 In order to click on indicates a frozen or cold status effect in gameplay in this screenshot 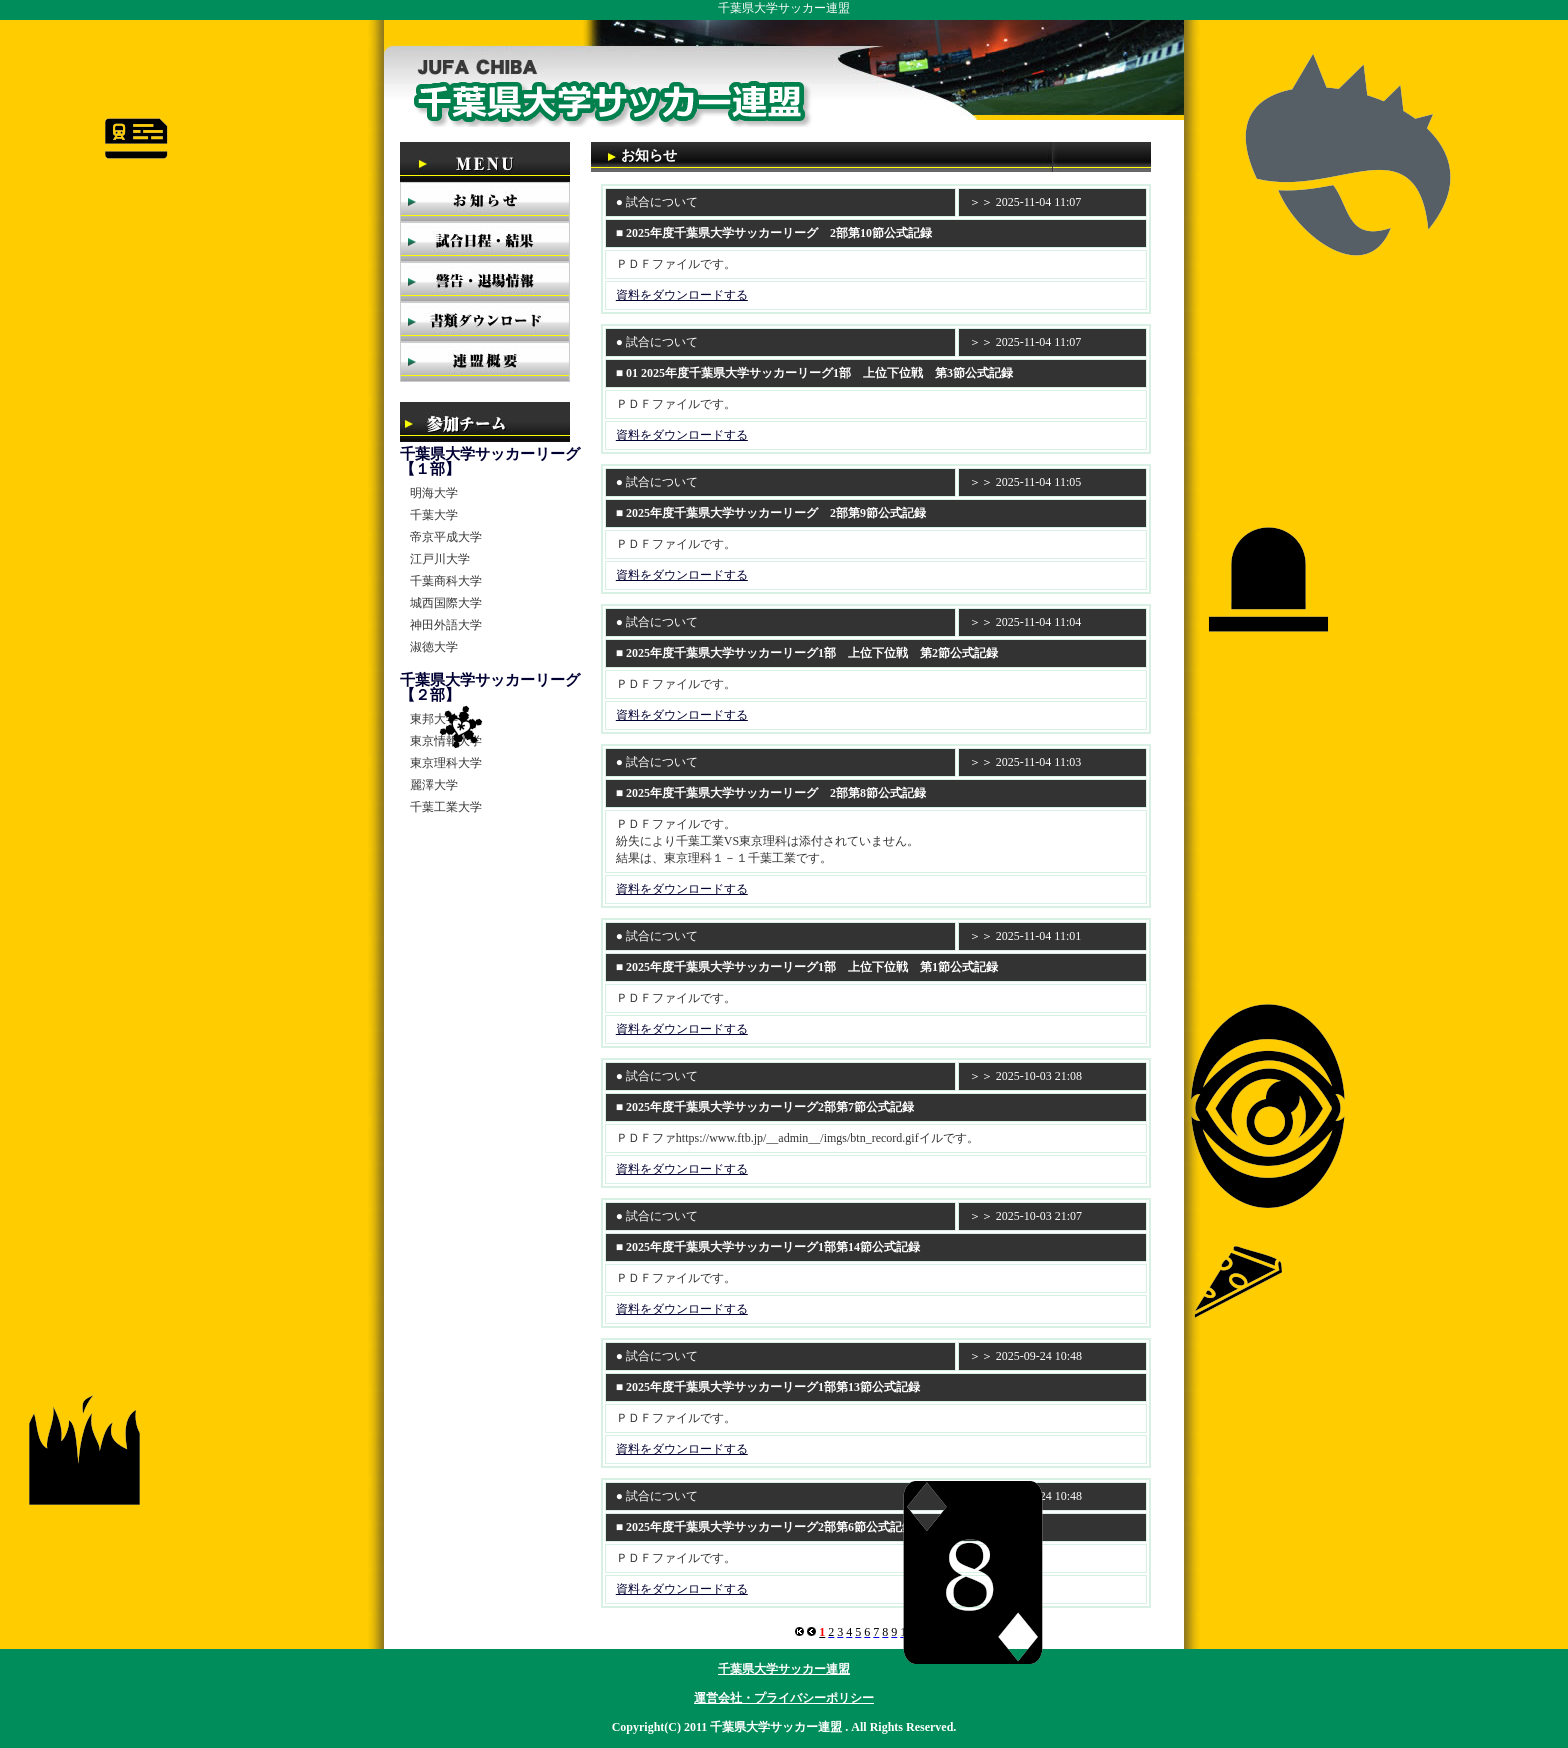, I will do `click(461, 727)`.